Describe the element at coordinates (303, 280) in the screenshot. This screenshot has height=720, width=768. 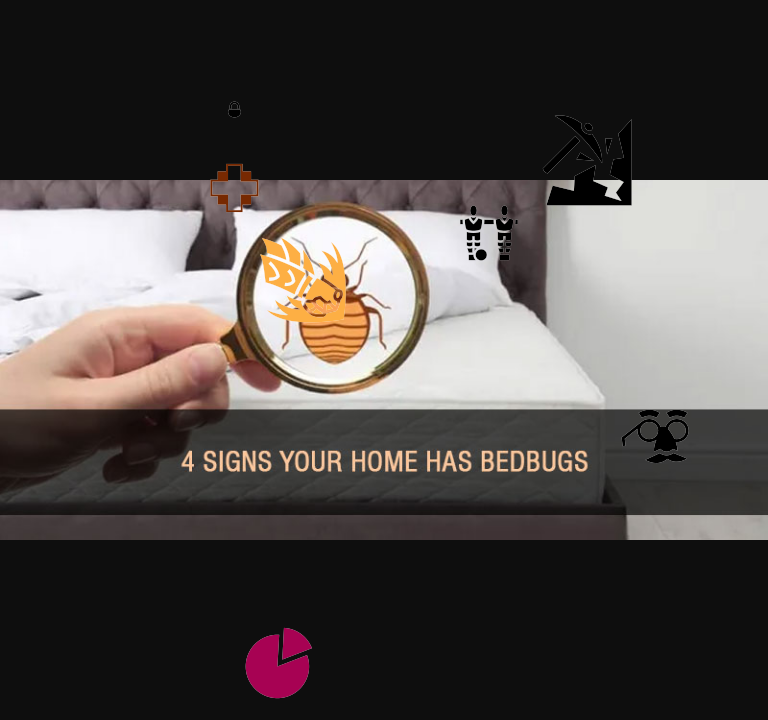
I see `activate armor-piercing attack ability` at that location.